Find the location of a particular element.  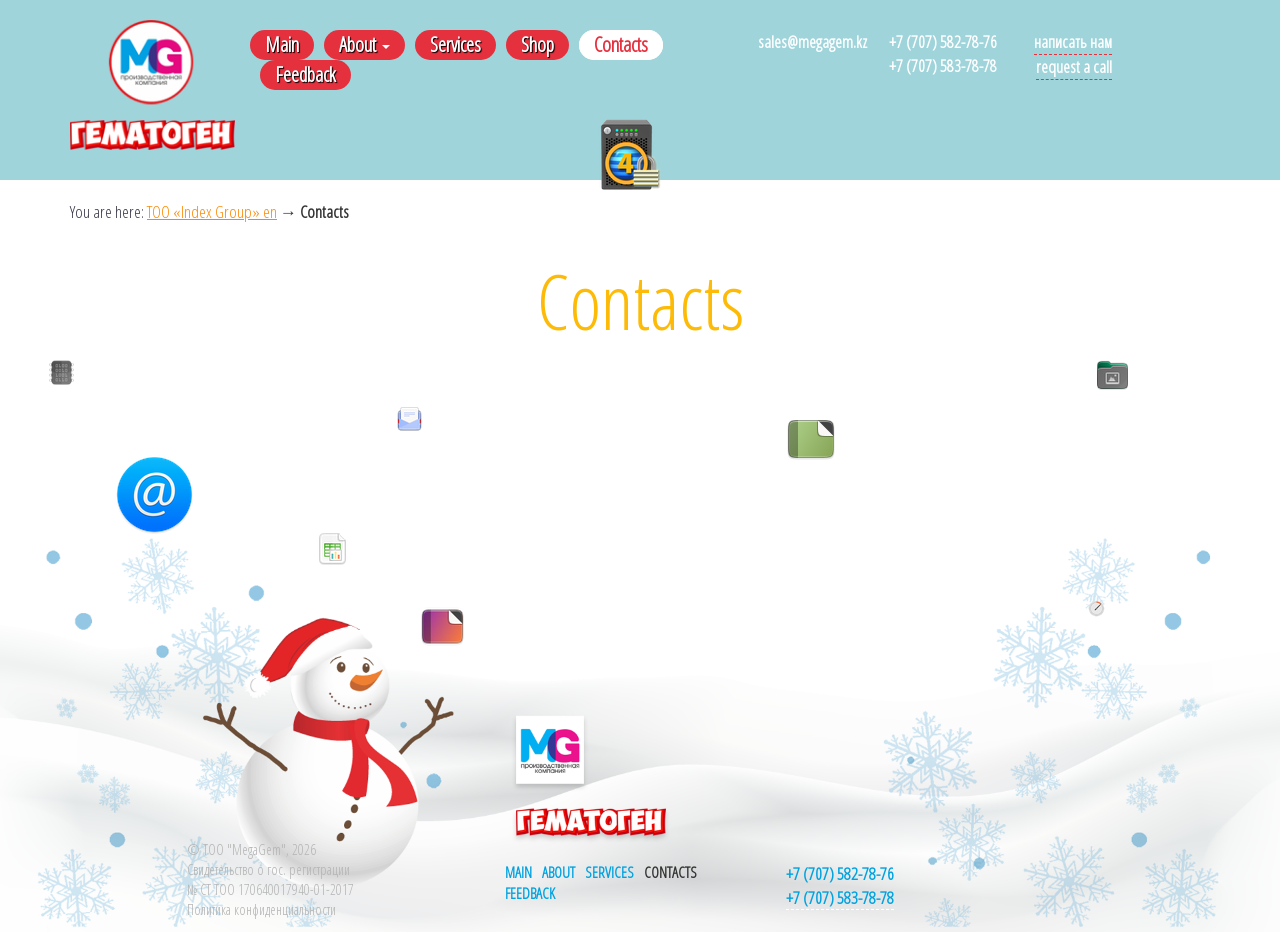

locked RAID 4 storage array is located at coordinates (626, 154).